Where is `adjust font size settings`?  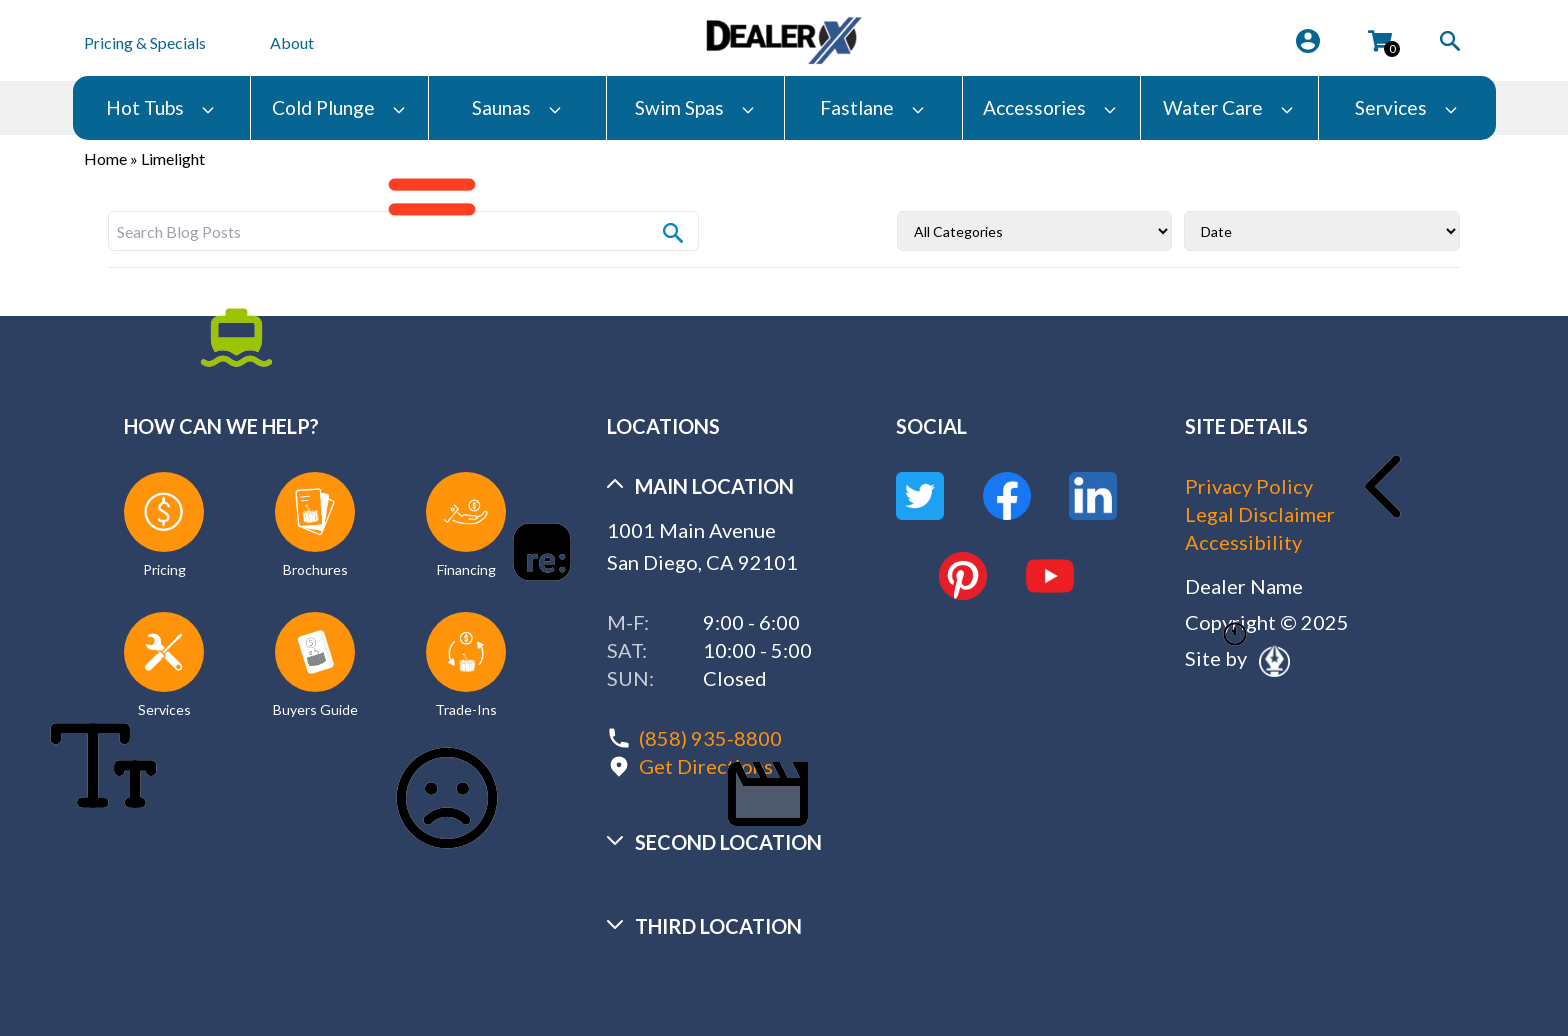 adjust font size settings is located at coordinates (103, 765).